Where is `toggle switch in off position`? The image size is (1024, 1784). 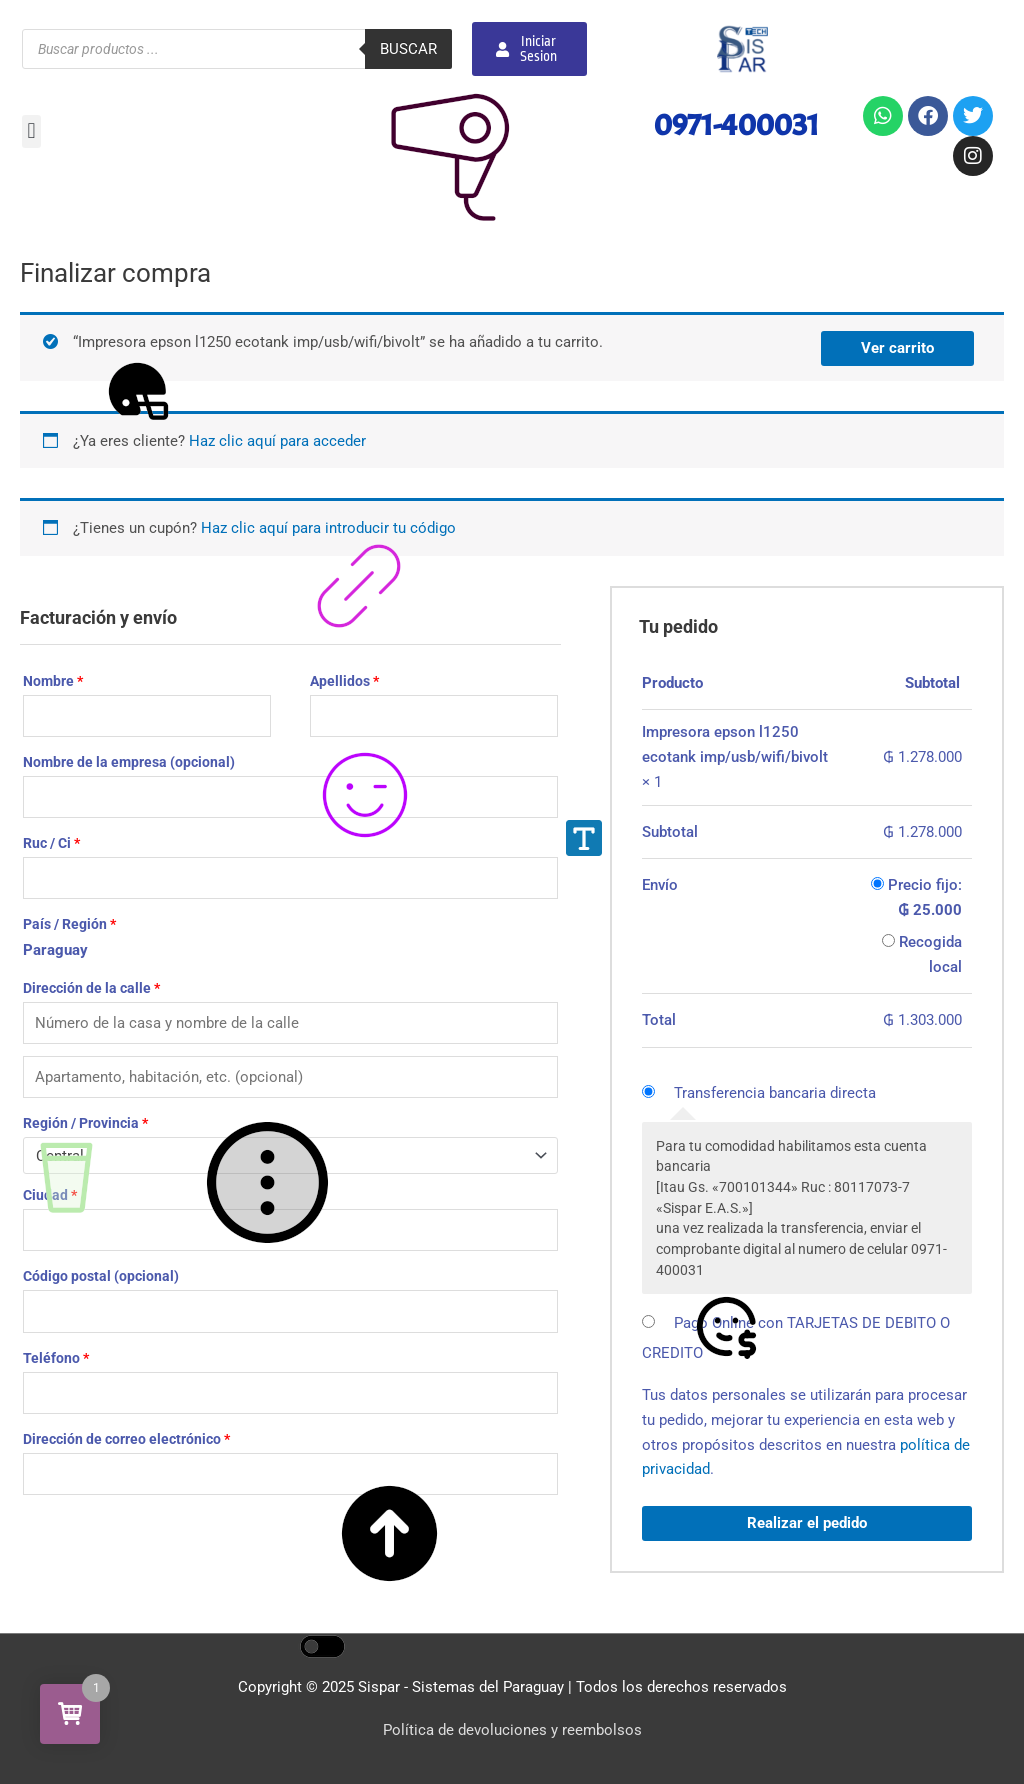 toggle switch in off position is located at coordinates (322, 1646).